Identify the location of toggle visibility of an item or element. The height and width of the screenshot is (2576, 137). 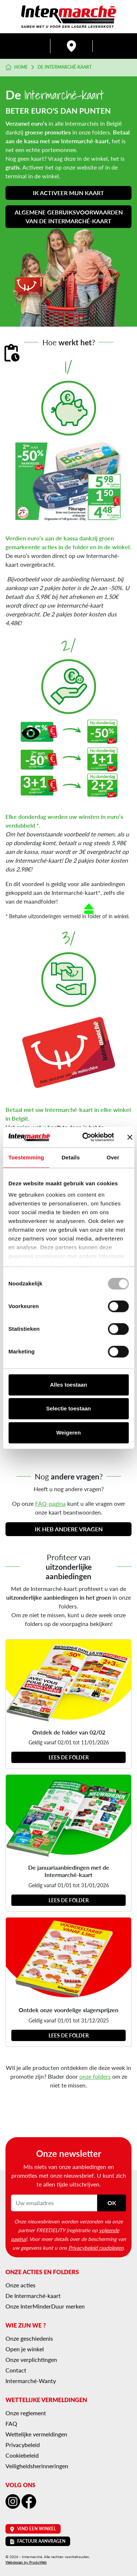
(31, 734).